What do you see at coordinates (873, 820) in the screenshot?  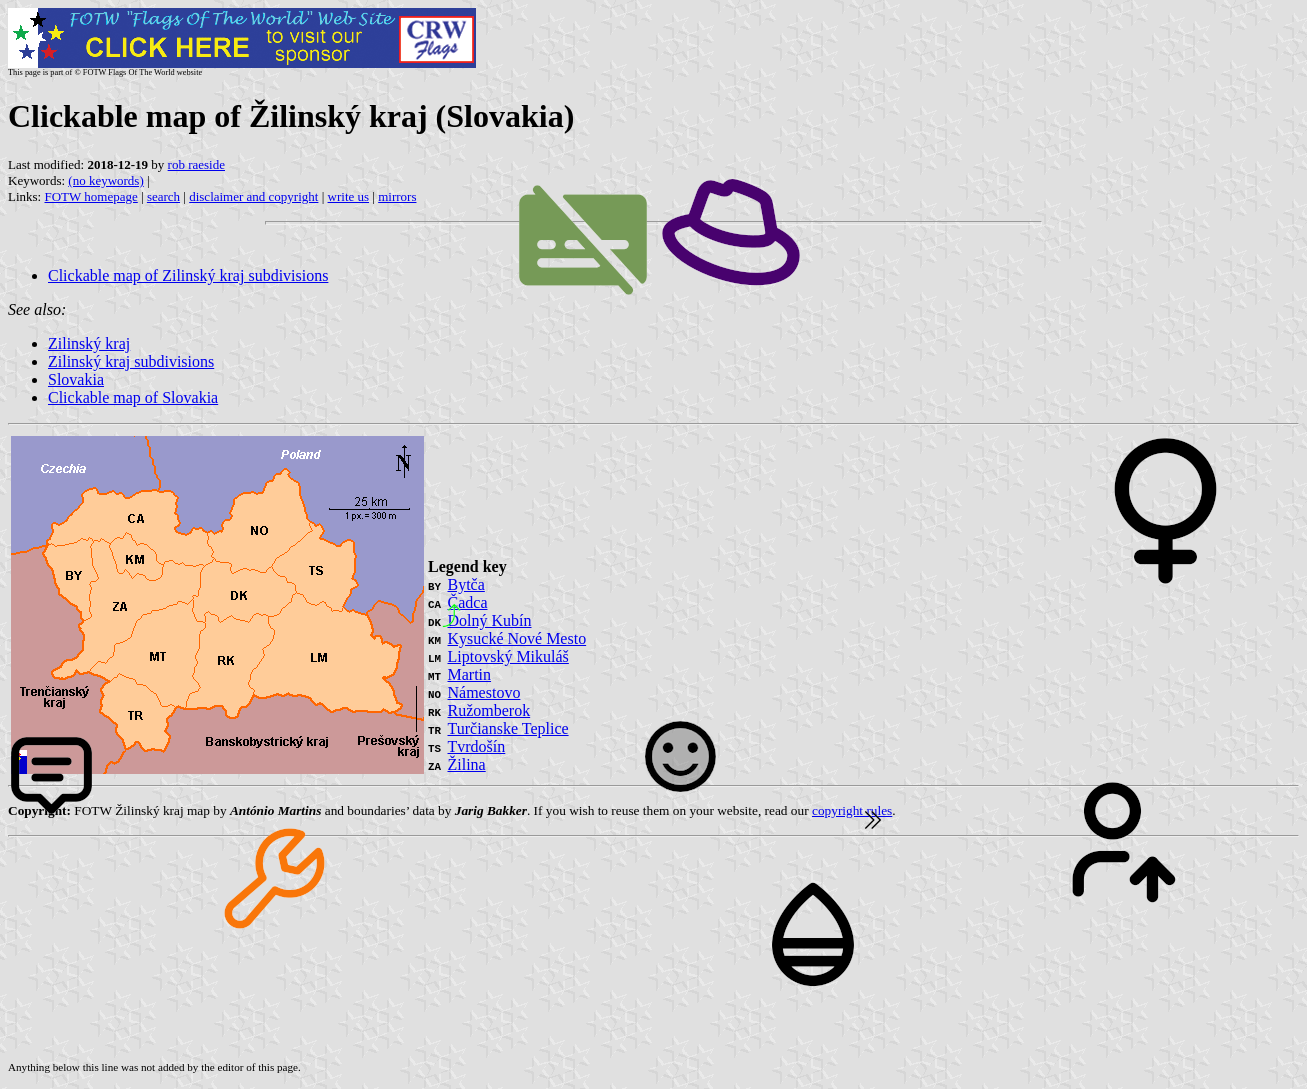 I see `skip forward or advance quickly` at bounding box center [873, 820].